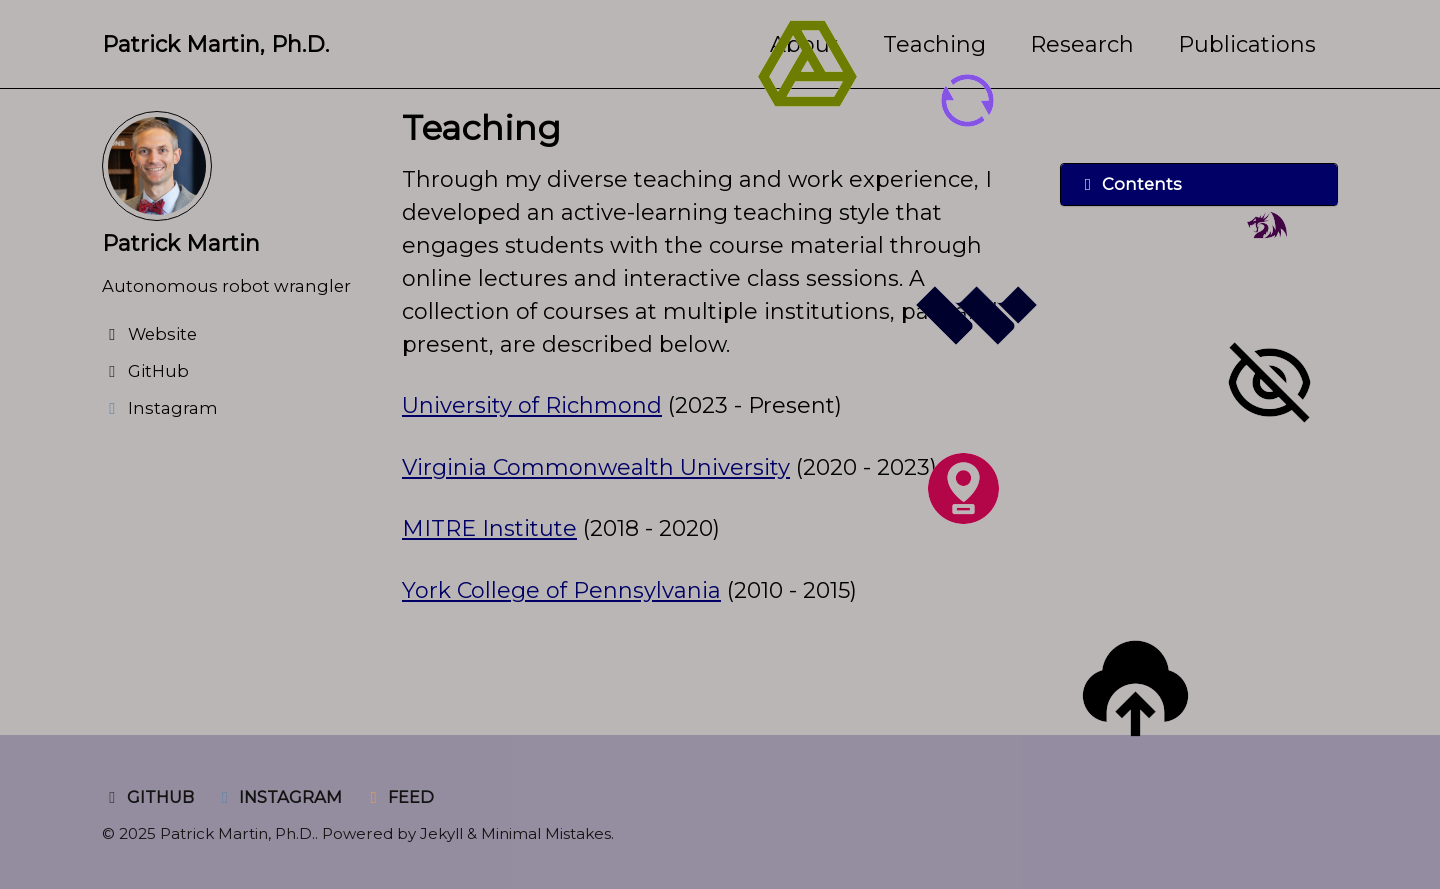  Describe the element at coordinates (1269, 382) in the screenshot. I see `hide password or sensitive content` at that location.